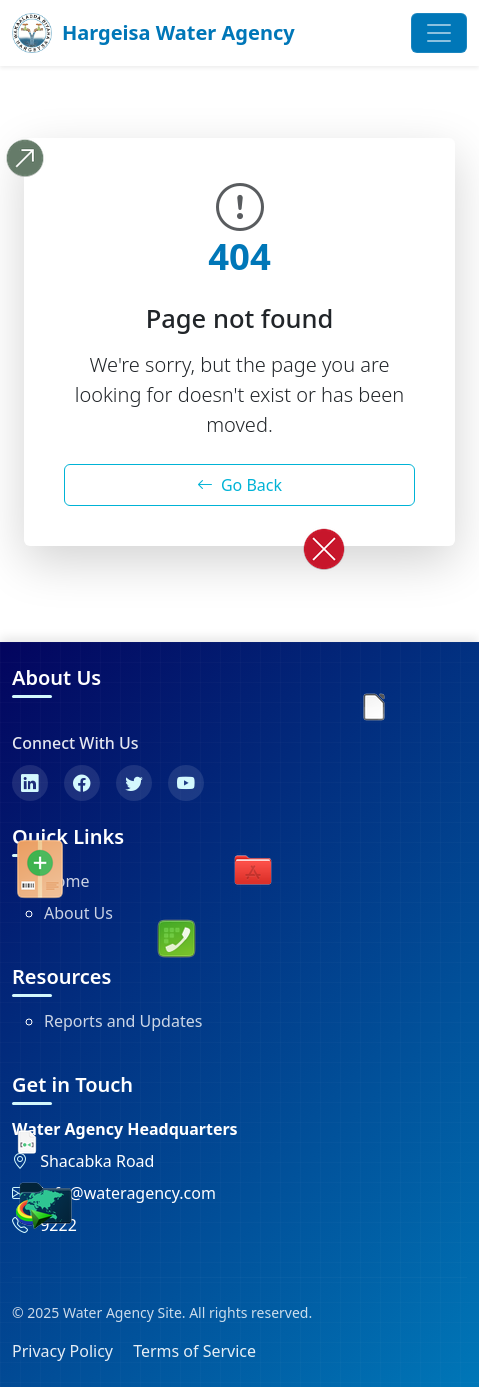 This screenshot has height=1387, width=479. I want to click on open templates folder, so click(253, 870).